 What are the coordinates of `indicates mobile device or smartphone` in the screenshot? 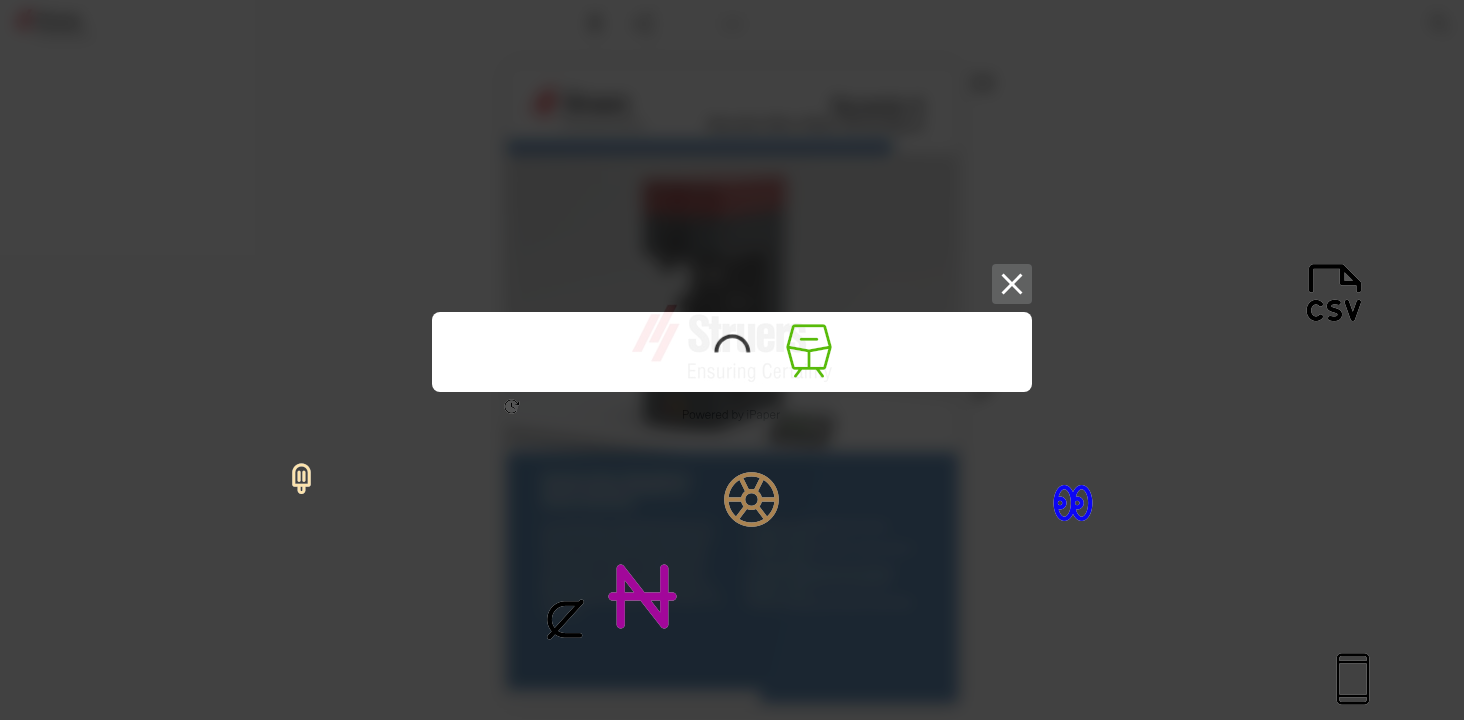 It's located at (1353, 679).